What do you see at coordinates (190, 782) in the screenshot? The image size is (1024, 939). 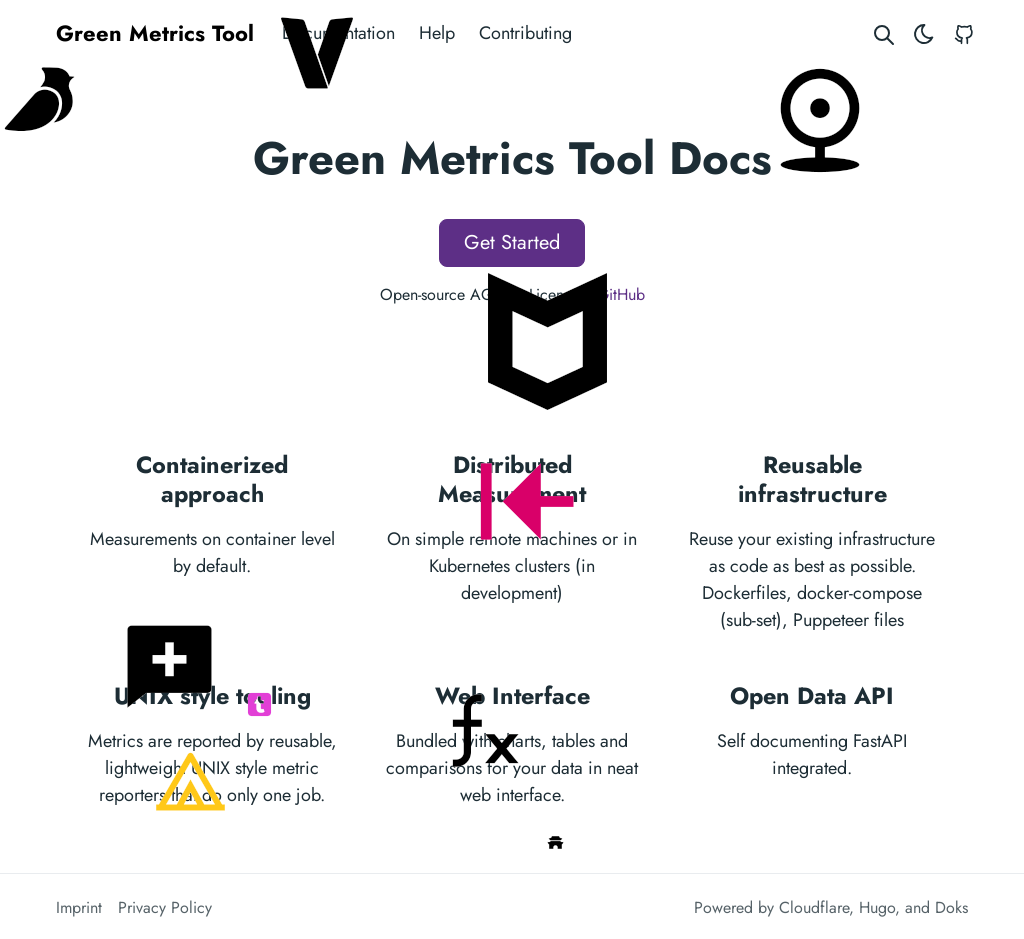 I see `view camping or outdoor locations` at bounding box center [190, 782].